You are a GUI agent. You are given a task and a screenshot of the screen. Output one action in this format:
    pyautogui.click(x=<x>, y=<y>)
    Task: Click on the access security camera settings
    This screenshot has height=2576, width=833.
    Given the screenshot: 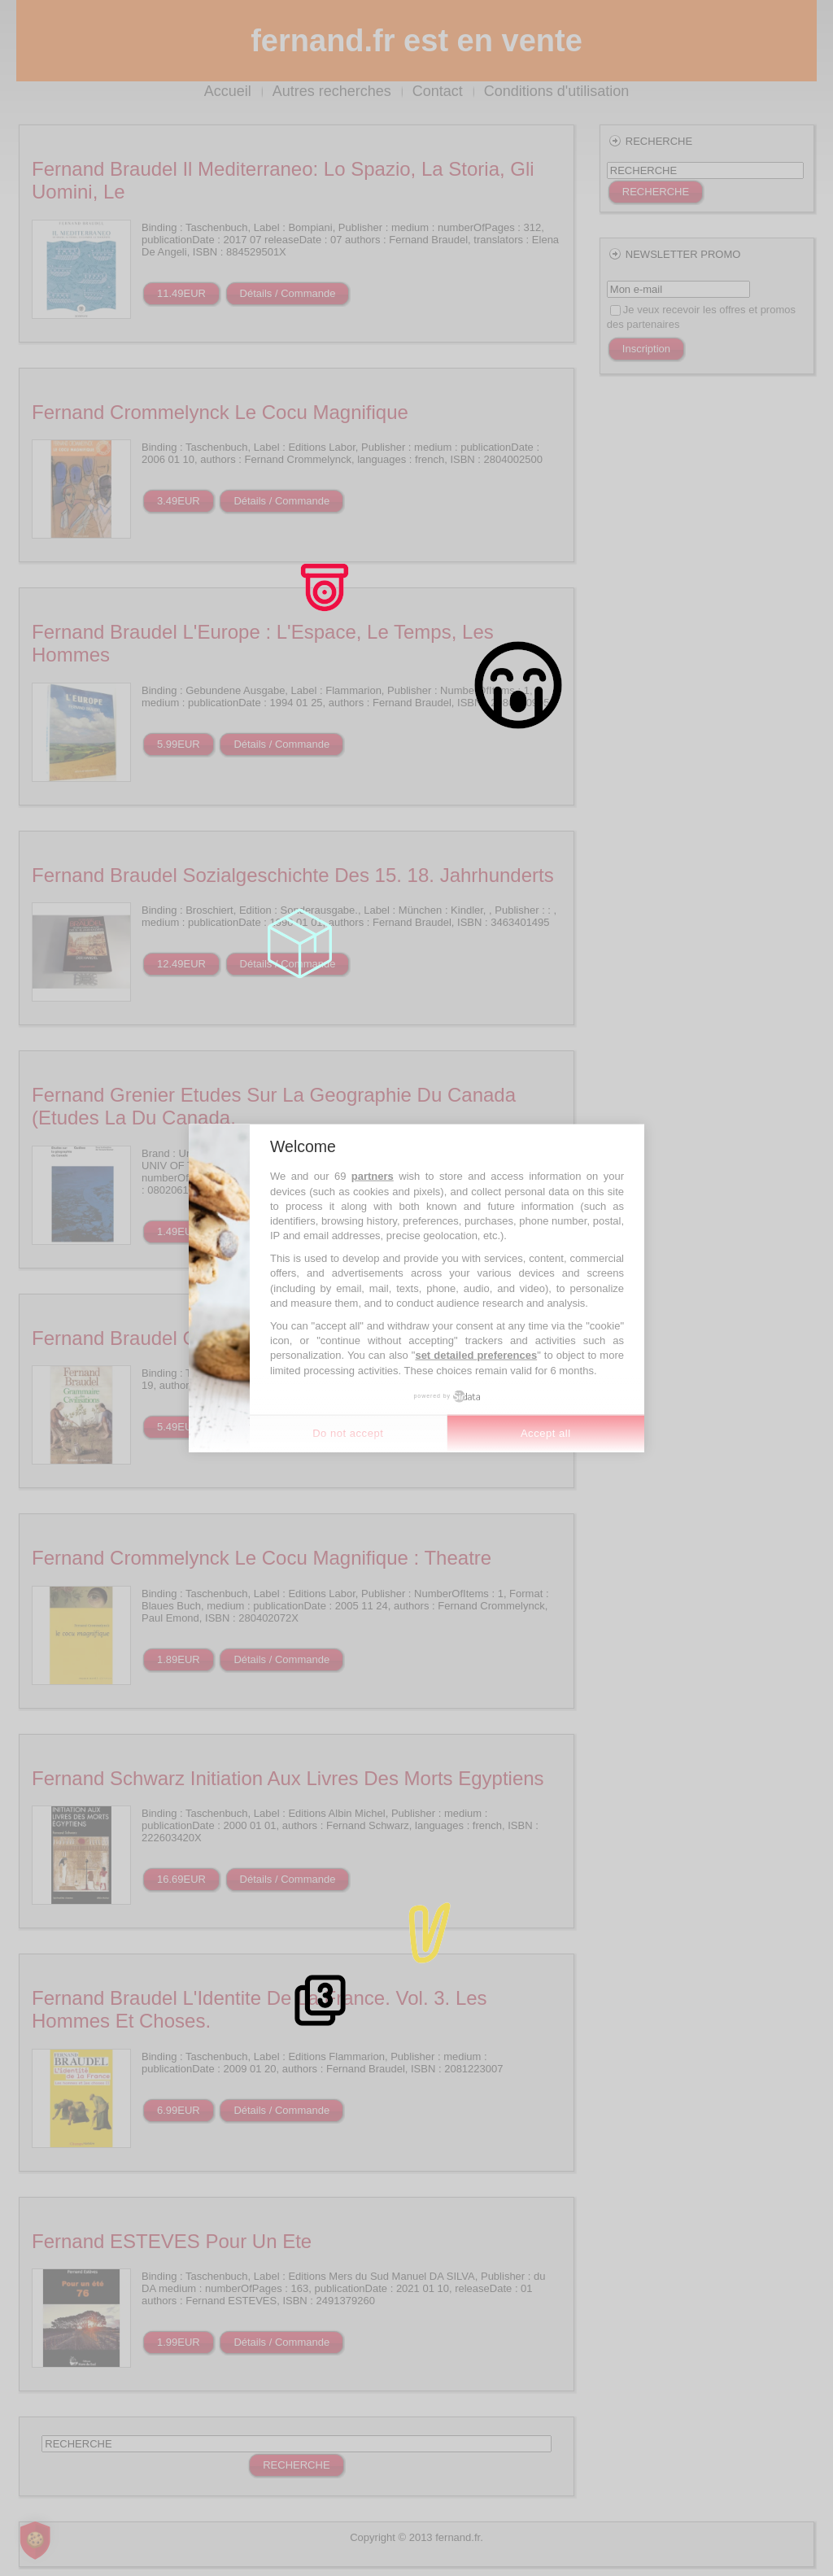 What is the action you would take?
    pyautogui.click(x=325, y=587)
    